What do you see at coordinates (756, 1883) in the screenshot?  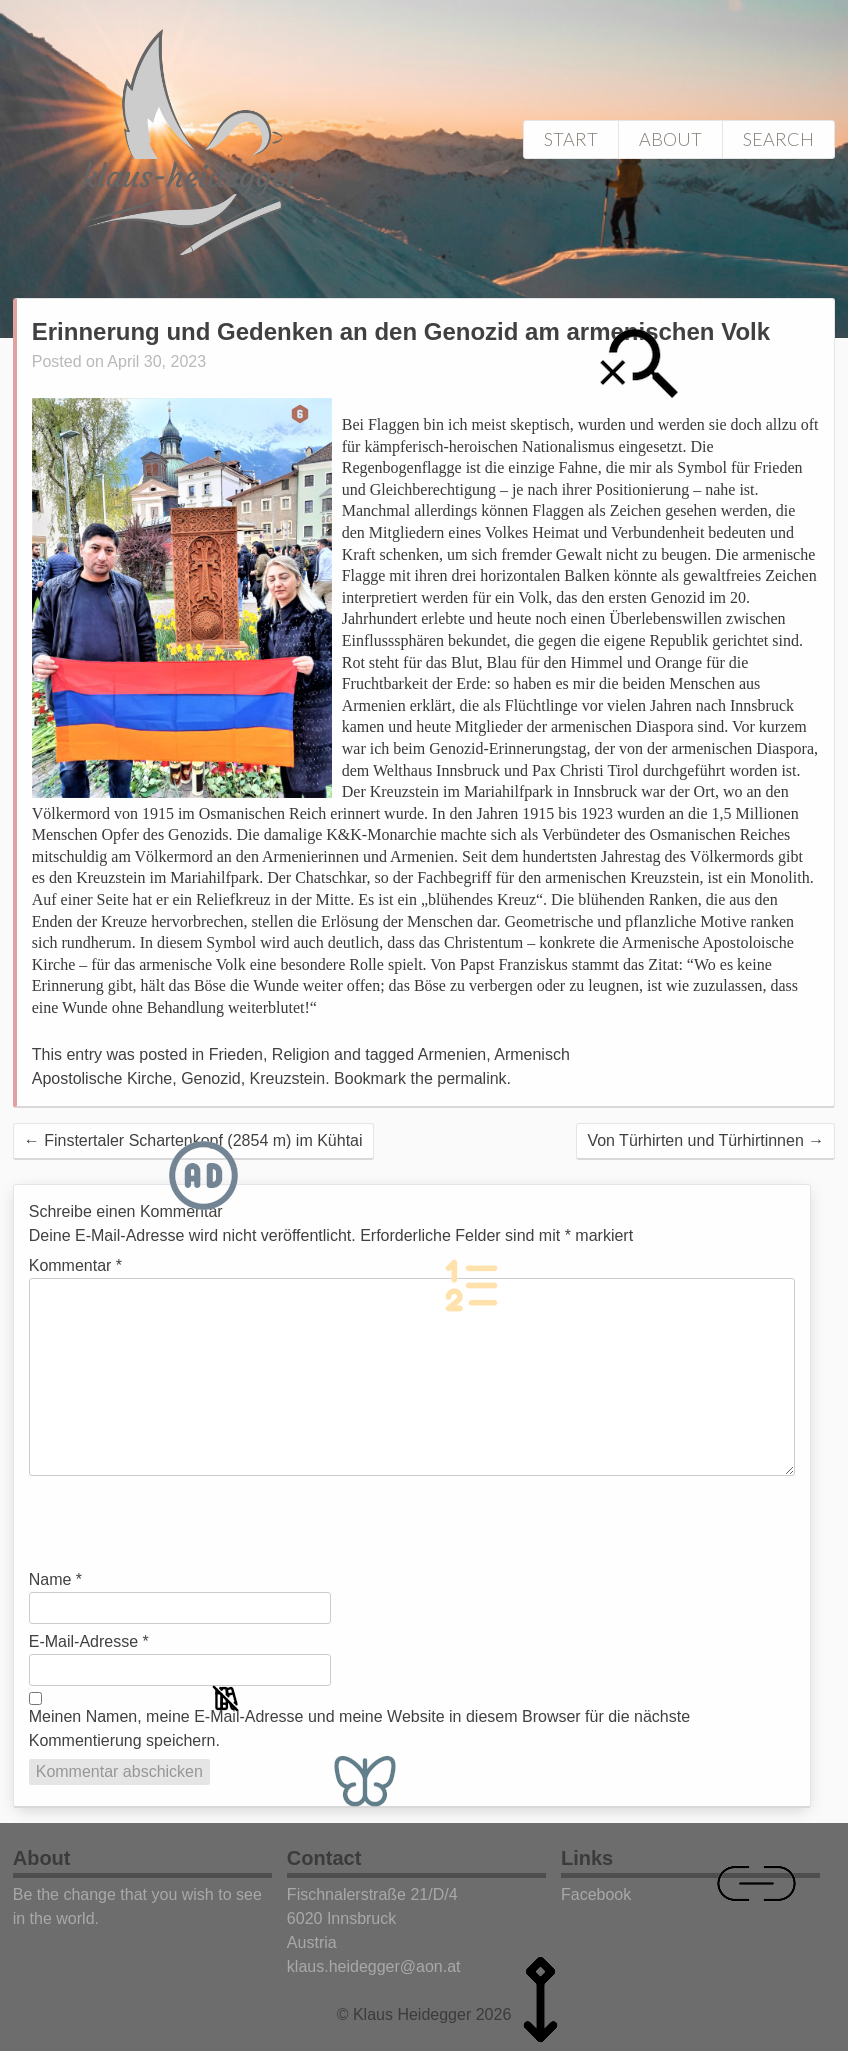 I see `copy or share a link` at bounding box center [756, 1883].